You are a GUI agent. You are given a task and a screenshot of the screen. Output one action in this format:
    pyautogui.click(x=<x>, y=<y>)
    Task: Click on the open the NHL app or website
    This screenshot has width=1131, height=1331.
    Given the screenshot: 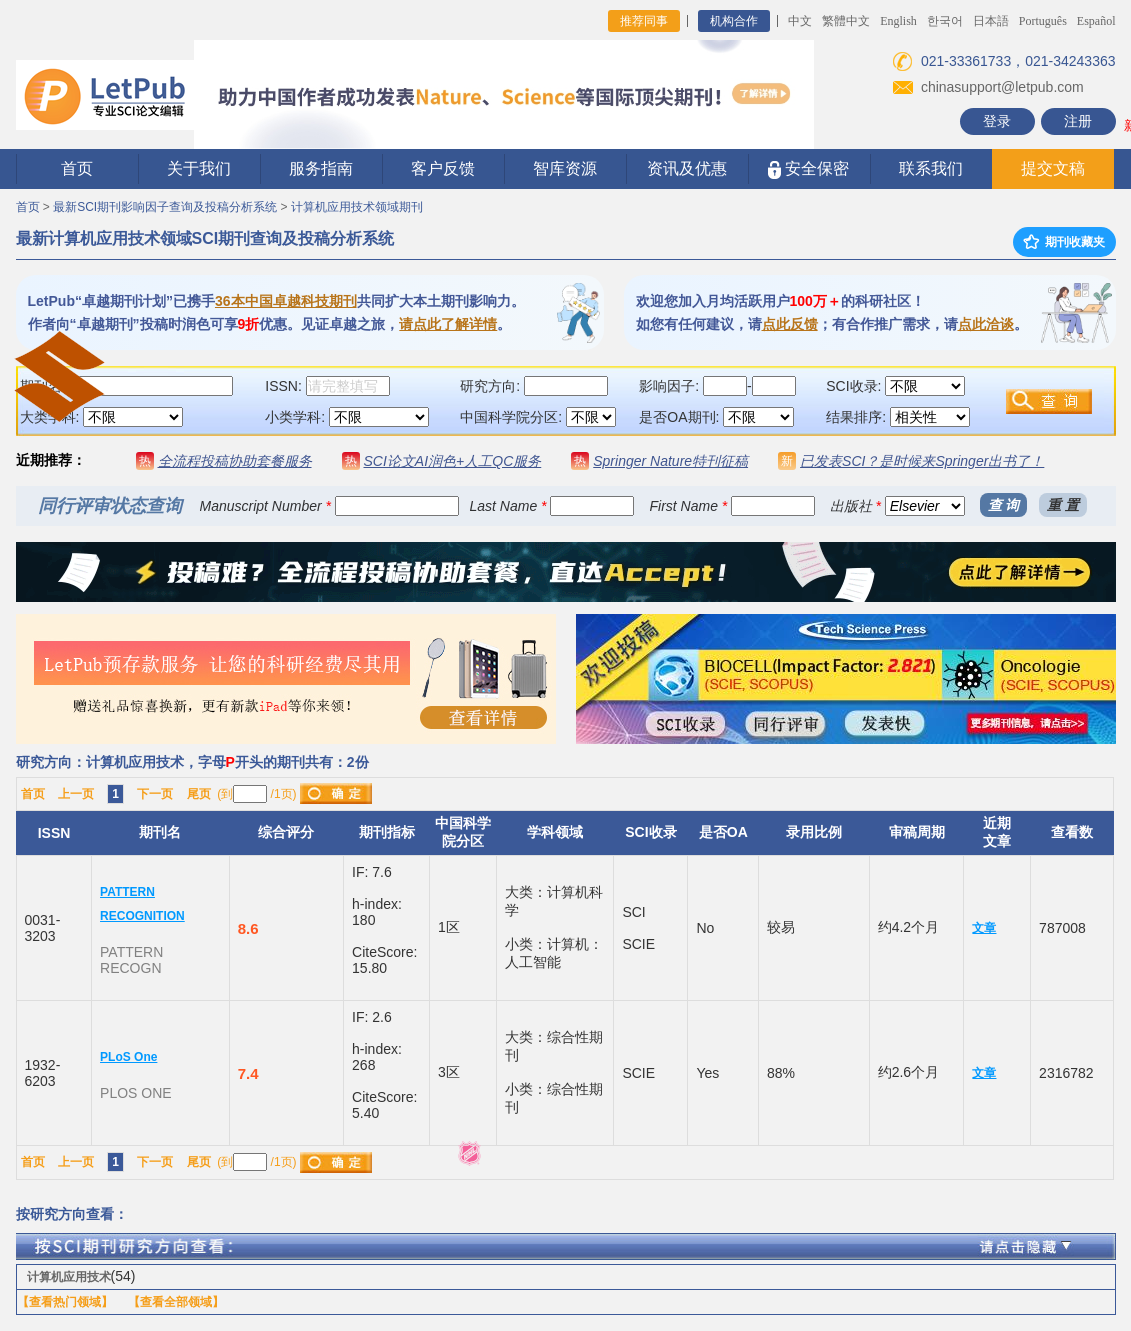 What is the action you would take?
    pyautogui.click(x=469, y=1153)
    